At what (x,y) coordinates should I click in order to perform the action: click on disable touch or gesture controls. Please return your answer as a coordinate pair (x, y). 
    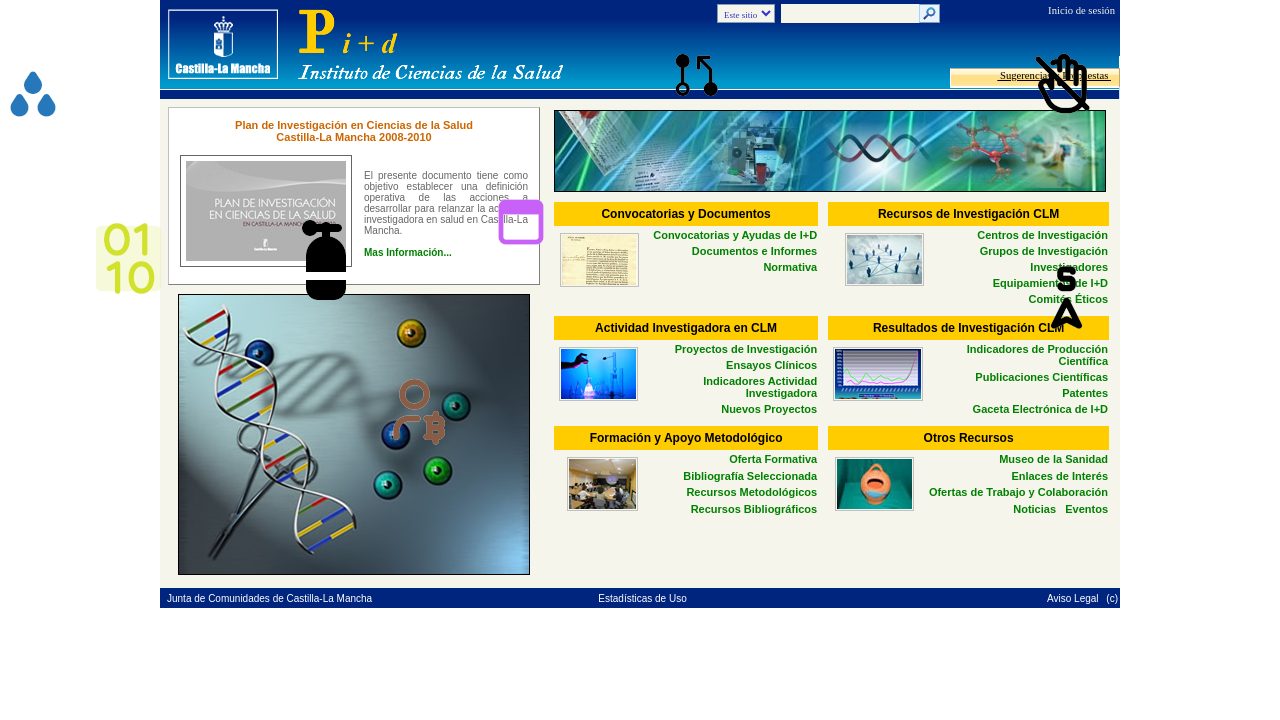
    Looking at the image, I should click on (1062, 83).